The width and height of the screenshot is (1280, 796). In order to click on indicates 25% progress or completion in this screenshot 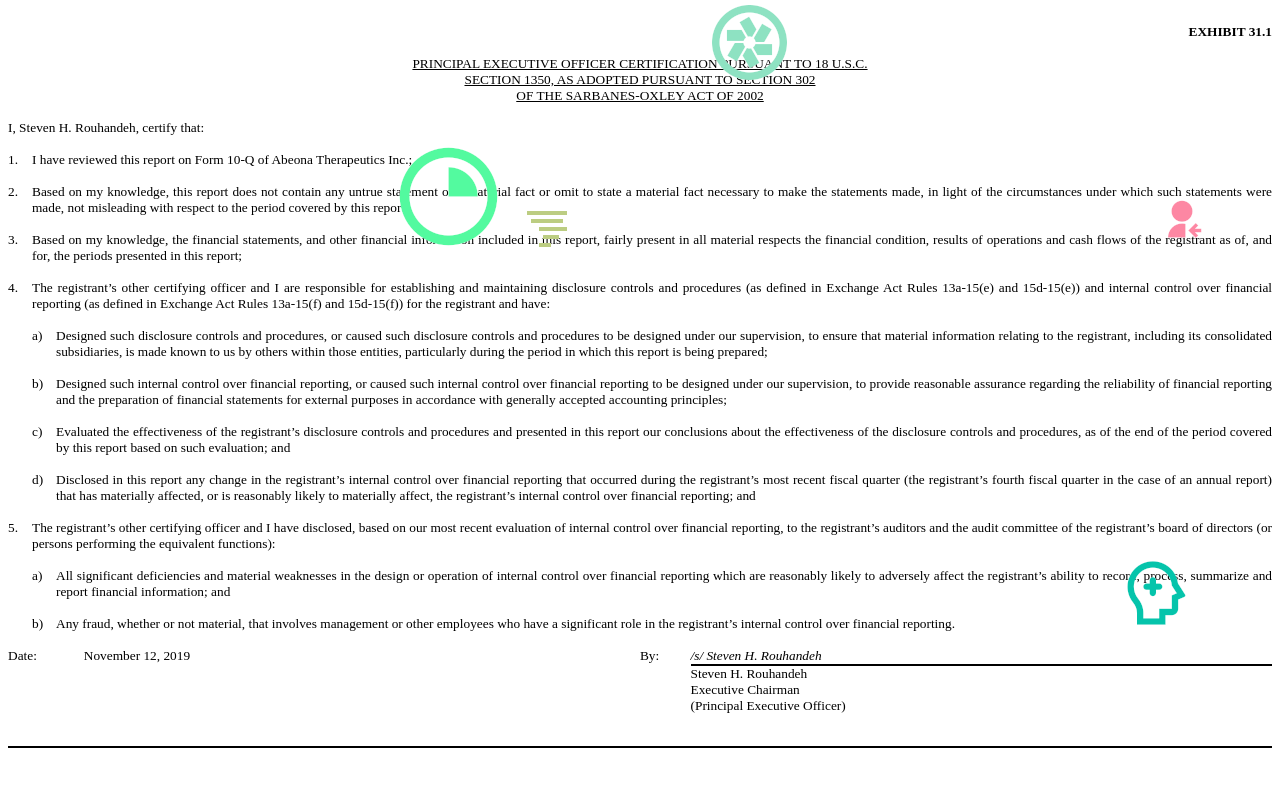, I will do `click(448, 196)`.